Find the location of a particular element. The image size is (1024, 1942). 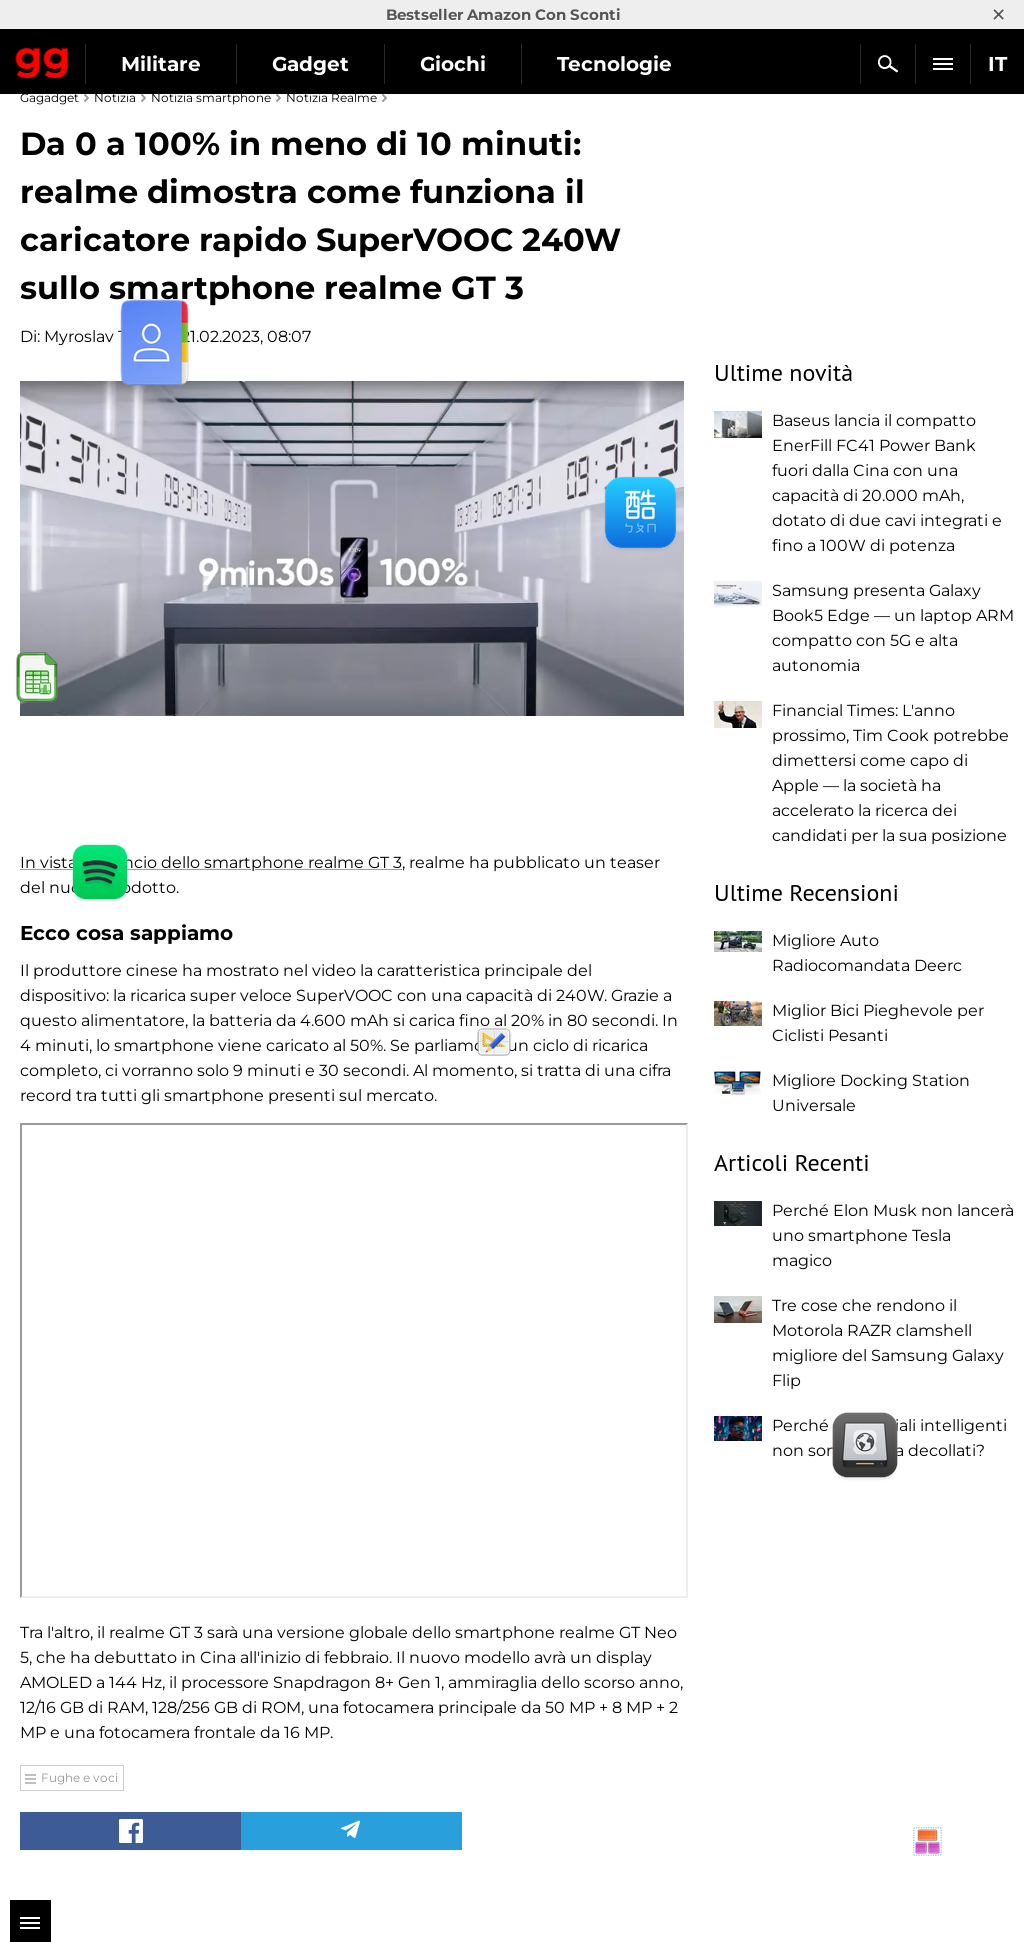

open Spotify music streaming app is located at coordinates (100, 872).